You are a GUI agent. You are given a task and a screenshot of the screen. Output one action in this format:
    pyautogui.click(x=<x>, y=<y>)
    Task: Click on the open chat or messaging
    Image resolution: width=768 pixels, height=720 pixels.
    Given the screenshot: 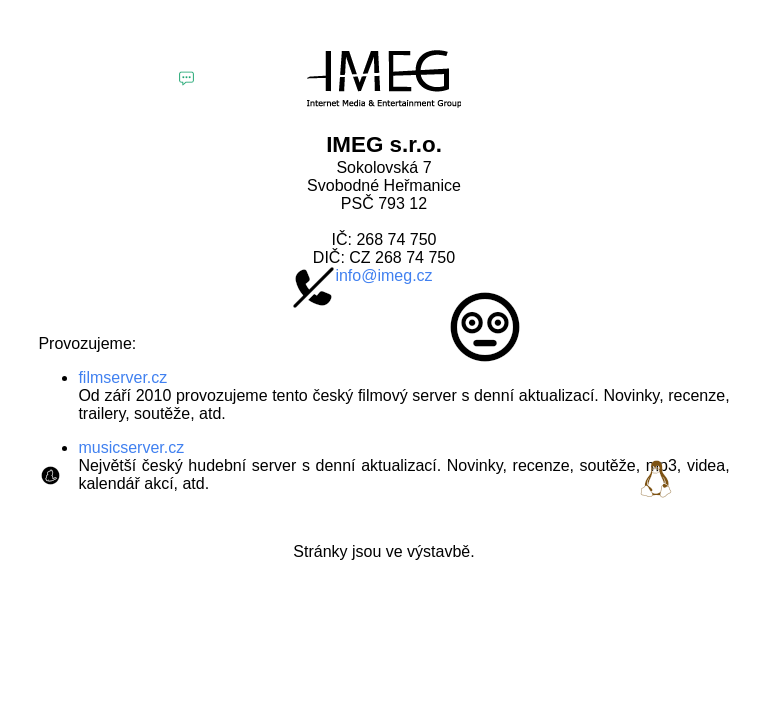 What is the action you would take?
    pyautogui.click(x=186, y=78)
    